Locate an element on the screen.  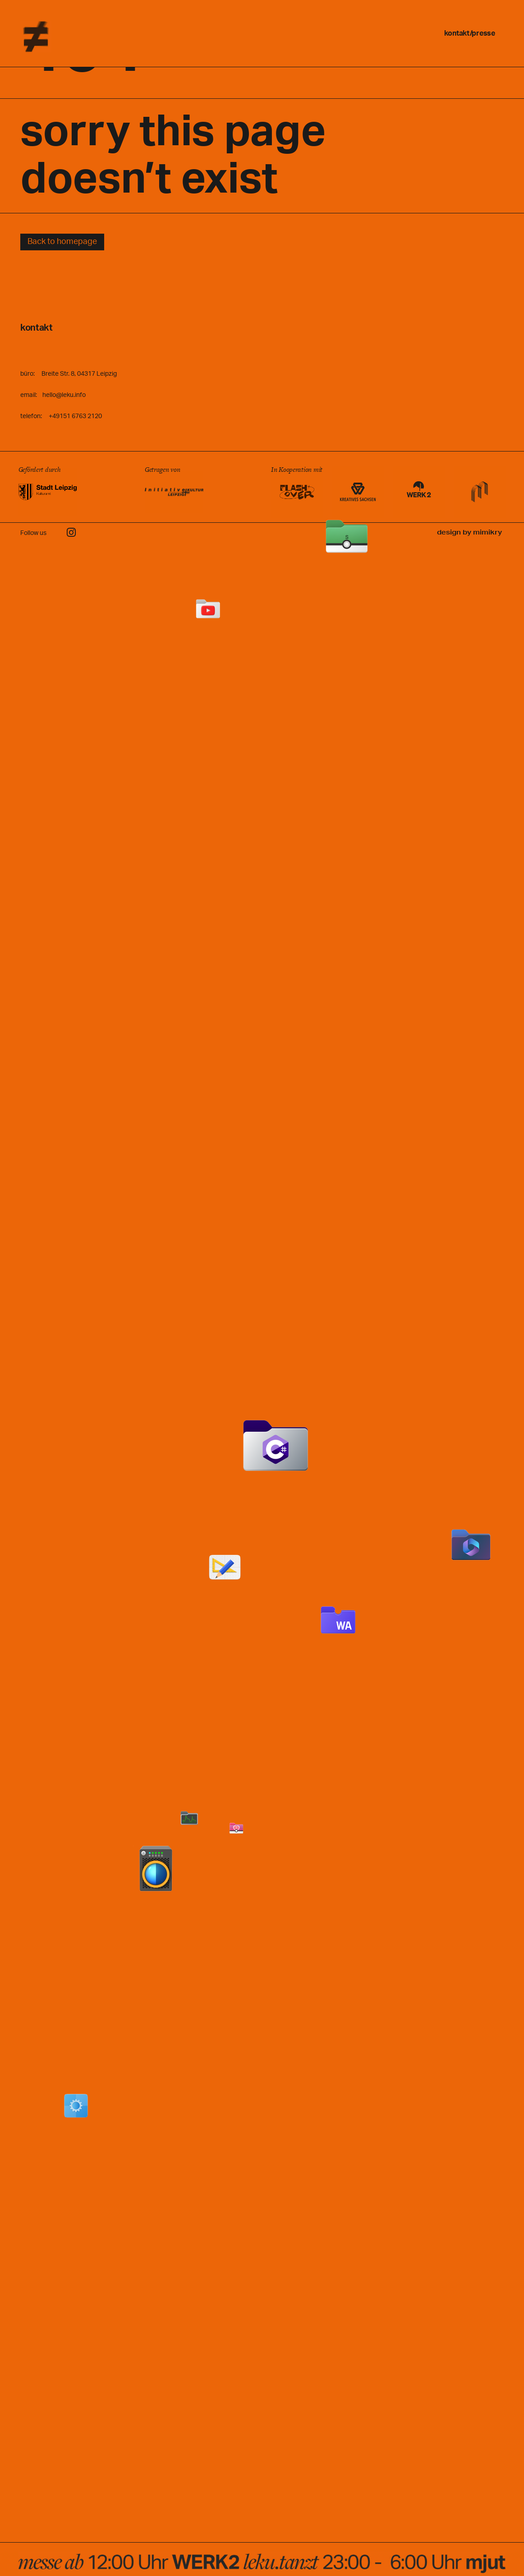
open task manager files folder is located at coordinates (189, 1818).